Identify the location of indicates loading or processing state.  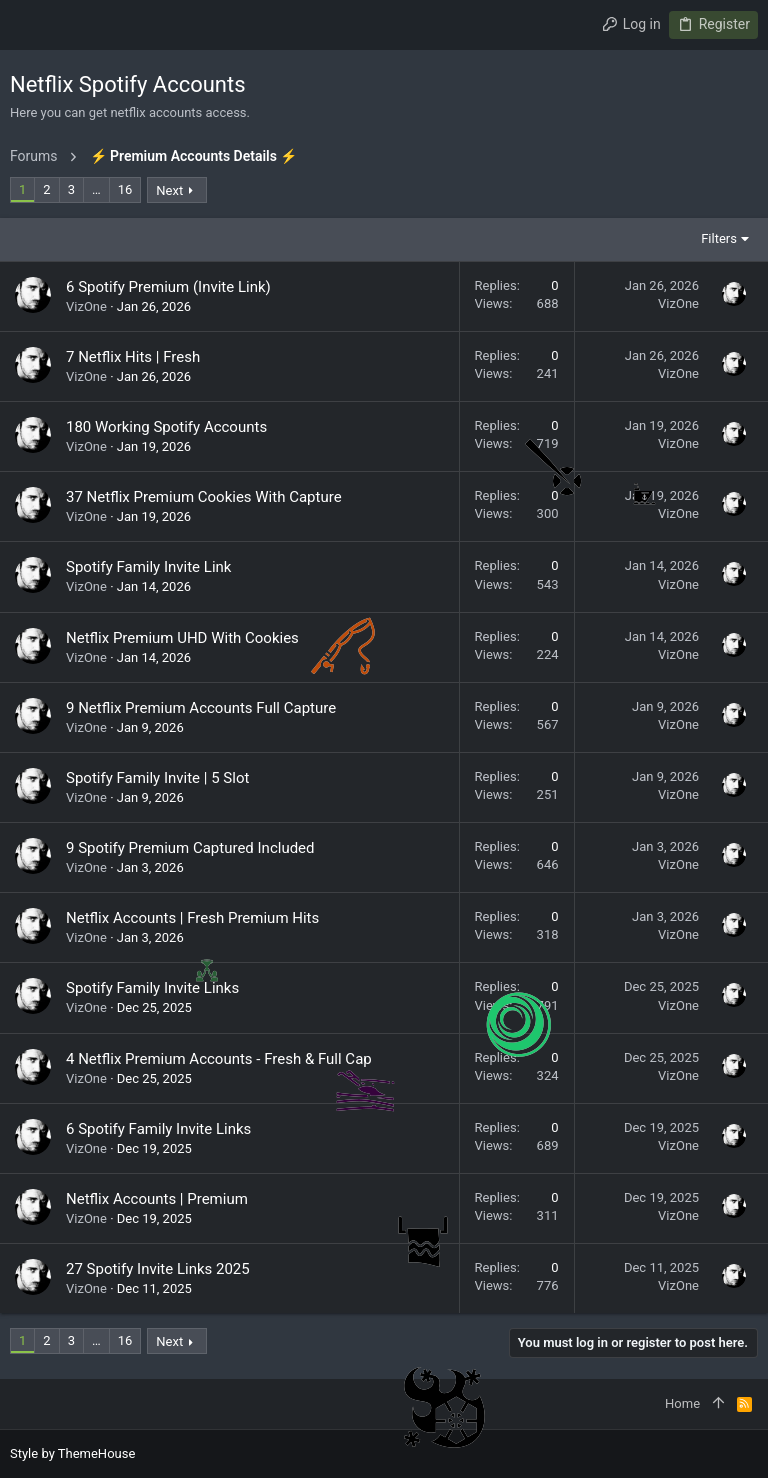
(519, 1024).